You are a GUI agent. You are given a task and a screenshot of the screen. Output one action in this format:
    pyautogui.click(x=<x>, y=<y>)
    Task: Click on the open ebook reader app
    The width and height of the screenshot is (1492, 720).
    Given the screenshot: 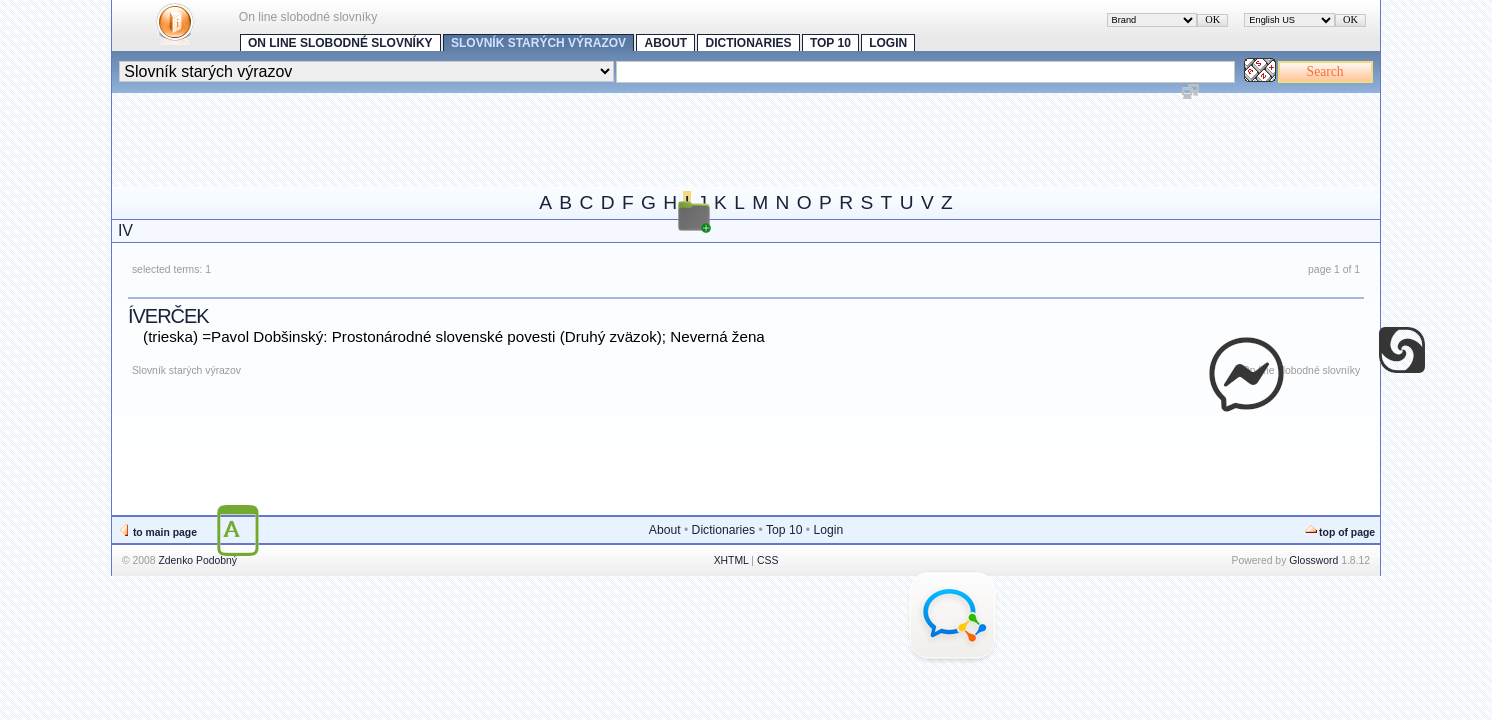 What is the action you would take?
    pyautogui.click(x=239, y=530)
    